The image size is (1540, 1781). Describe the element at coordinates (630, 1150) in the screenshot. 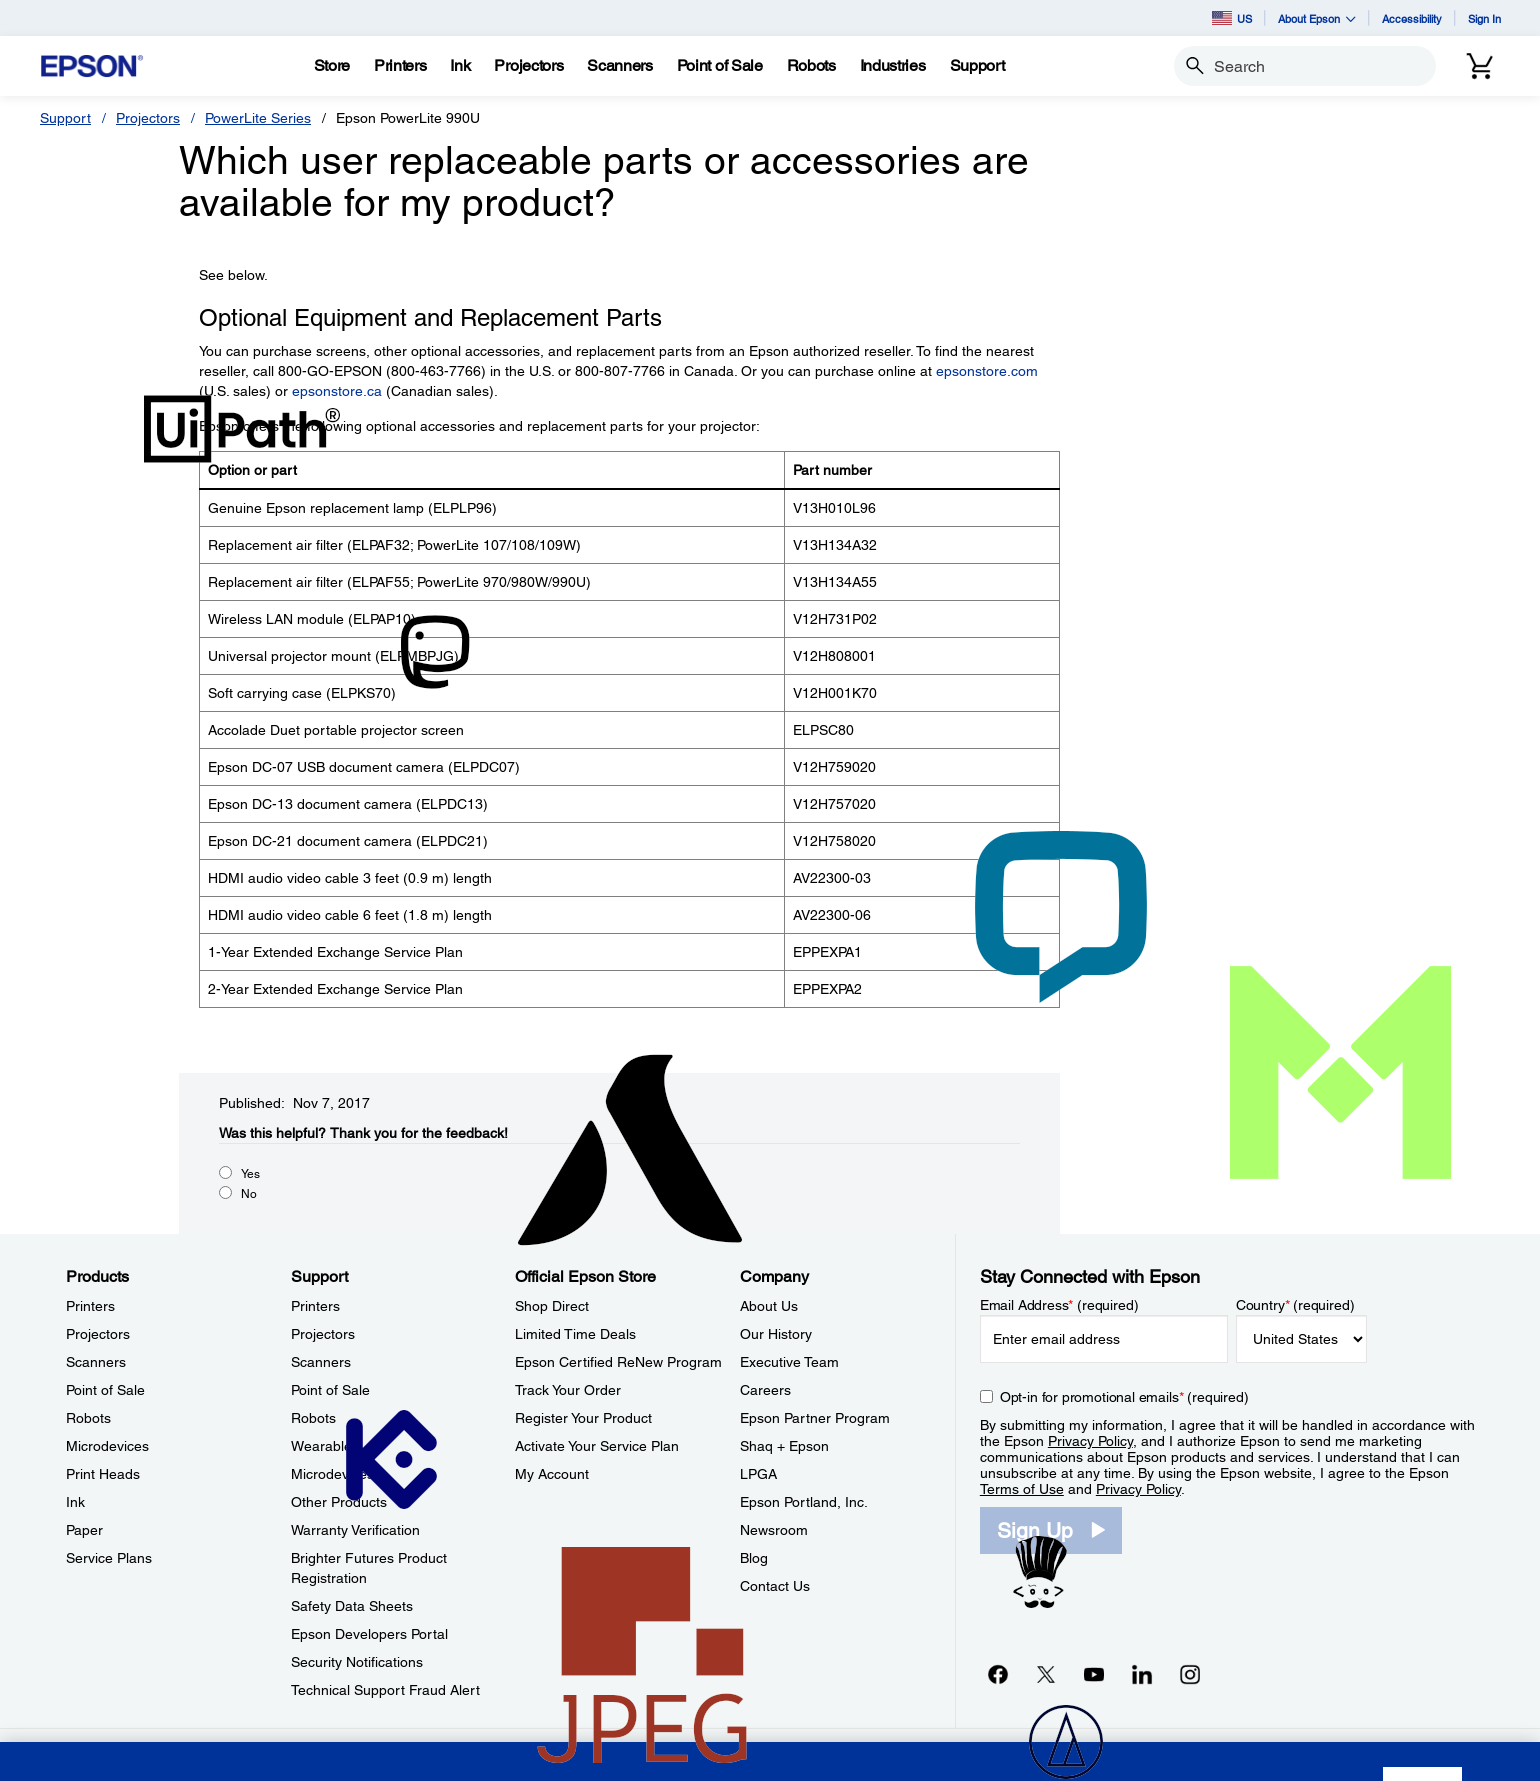

I see `akasa air airline logo` at that location.